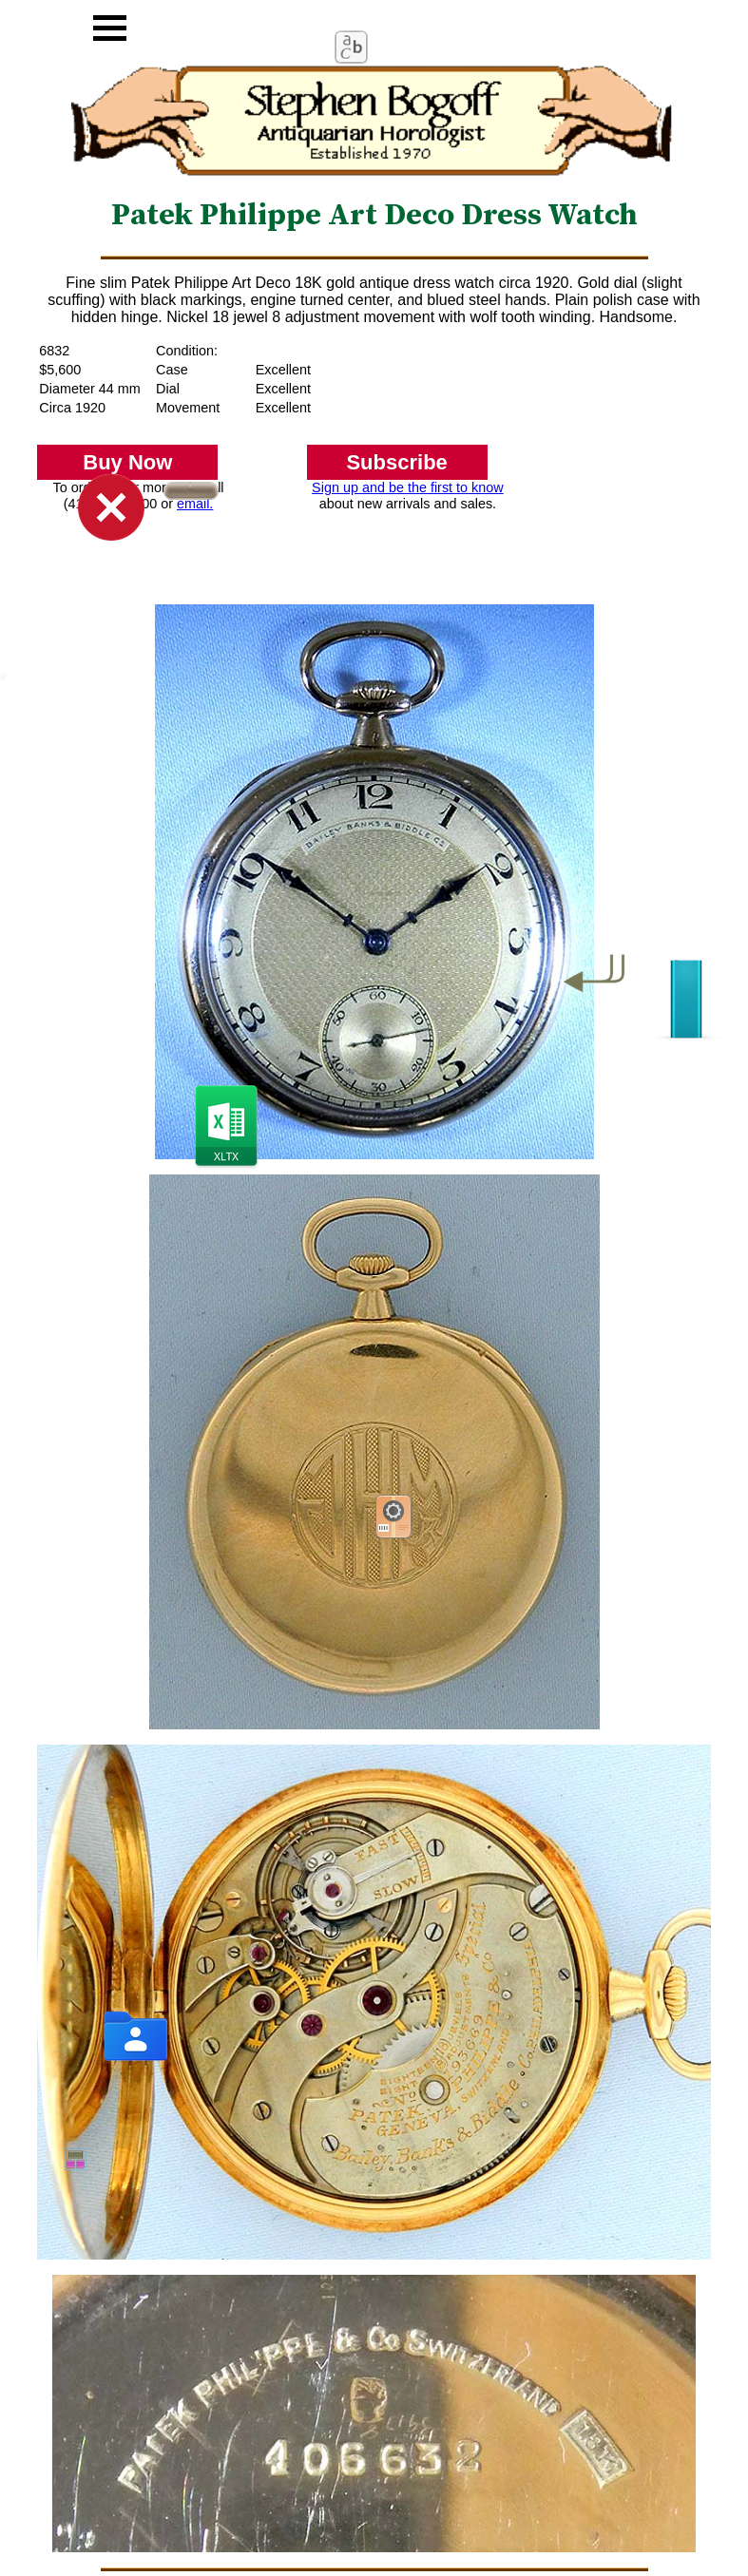 The image size is (748, 2576). I want to click on reply to all recipients of an email, so click(593, 973).